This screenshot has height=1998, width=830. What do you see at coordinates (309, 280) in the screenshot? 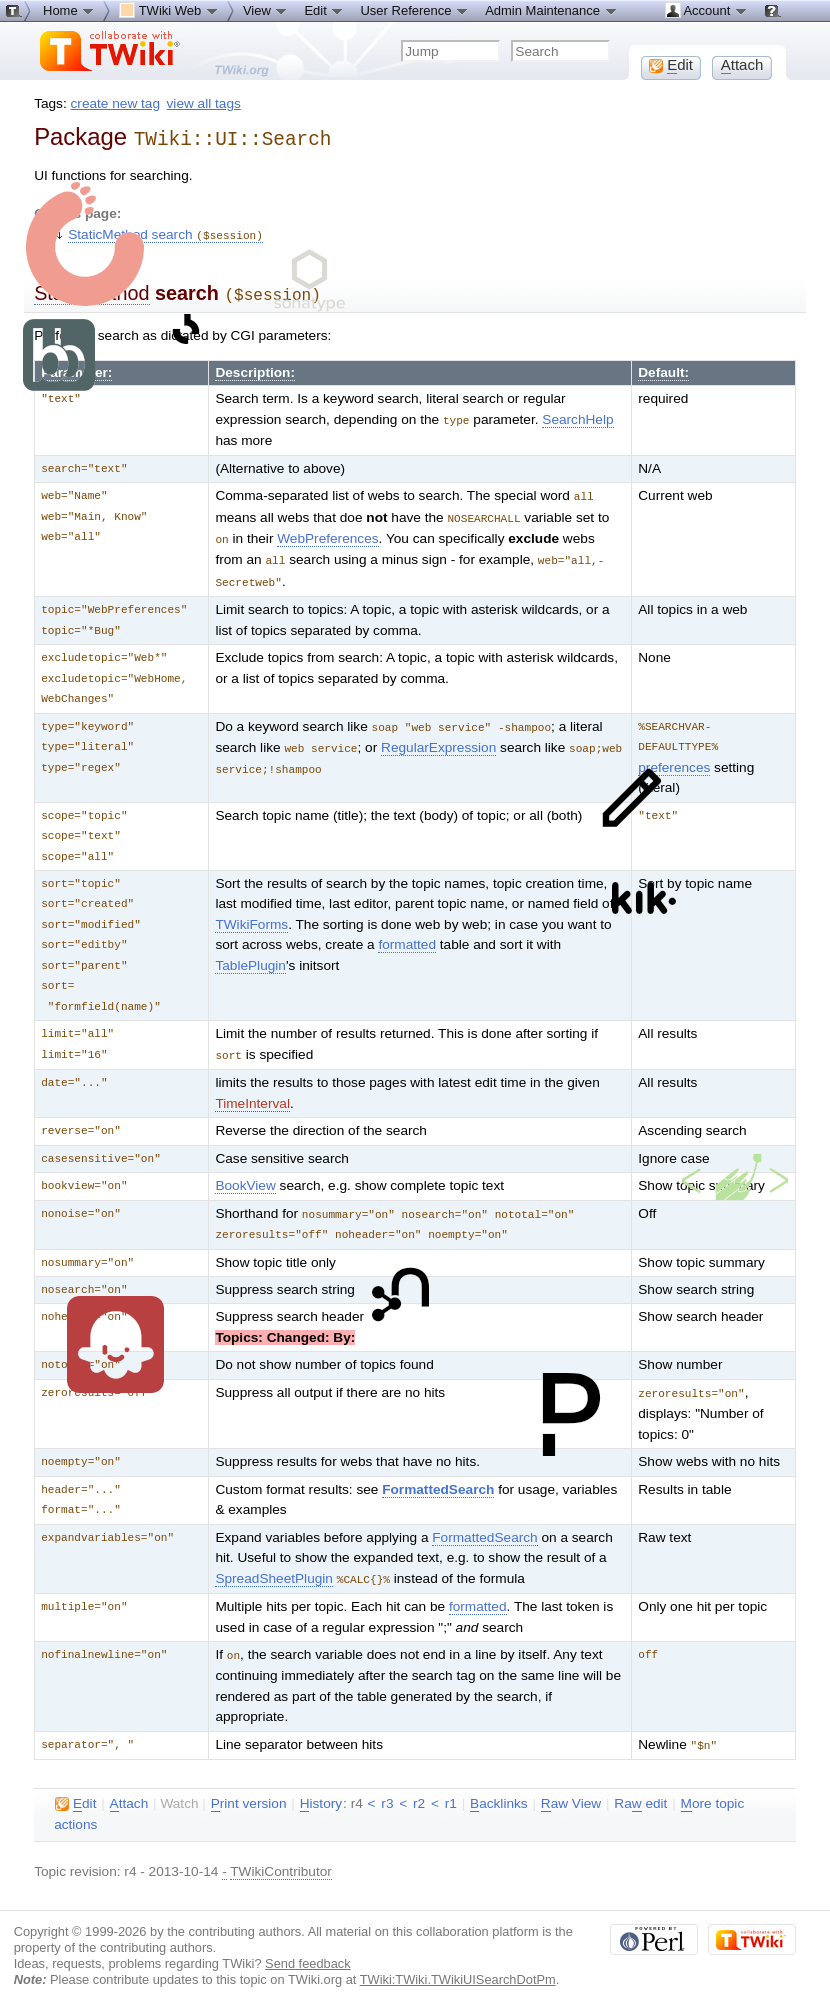
I see `navigate to Sonatype website or services` at bounding box center [309, 280].